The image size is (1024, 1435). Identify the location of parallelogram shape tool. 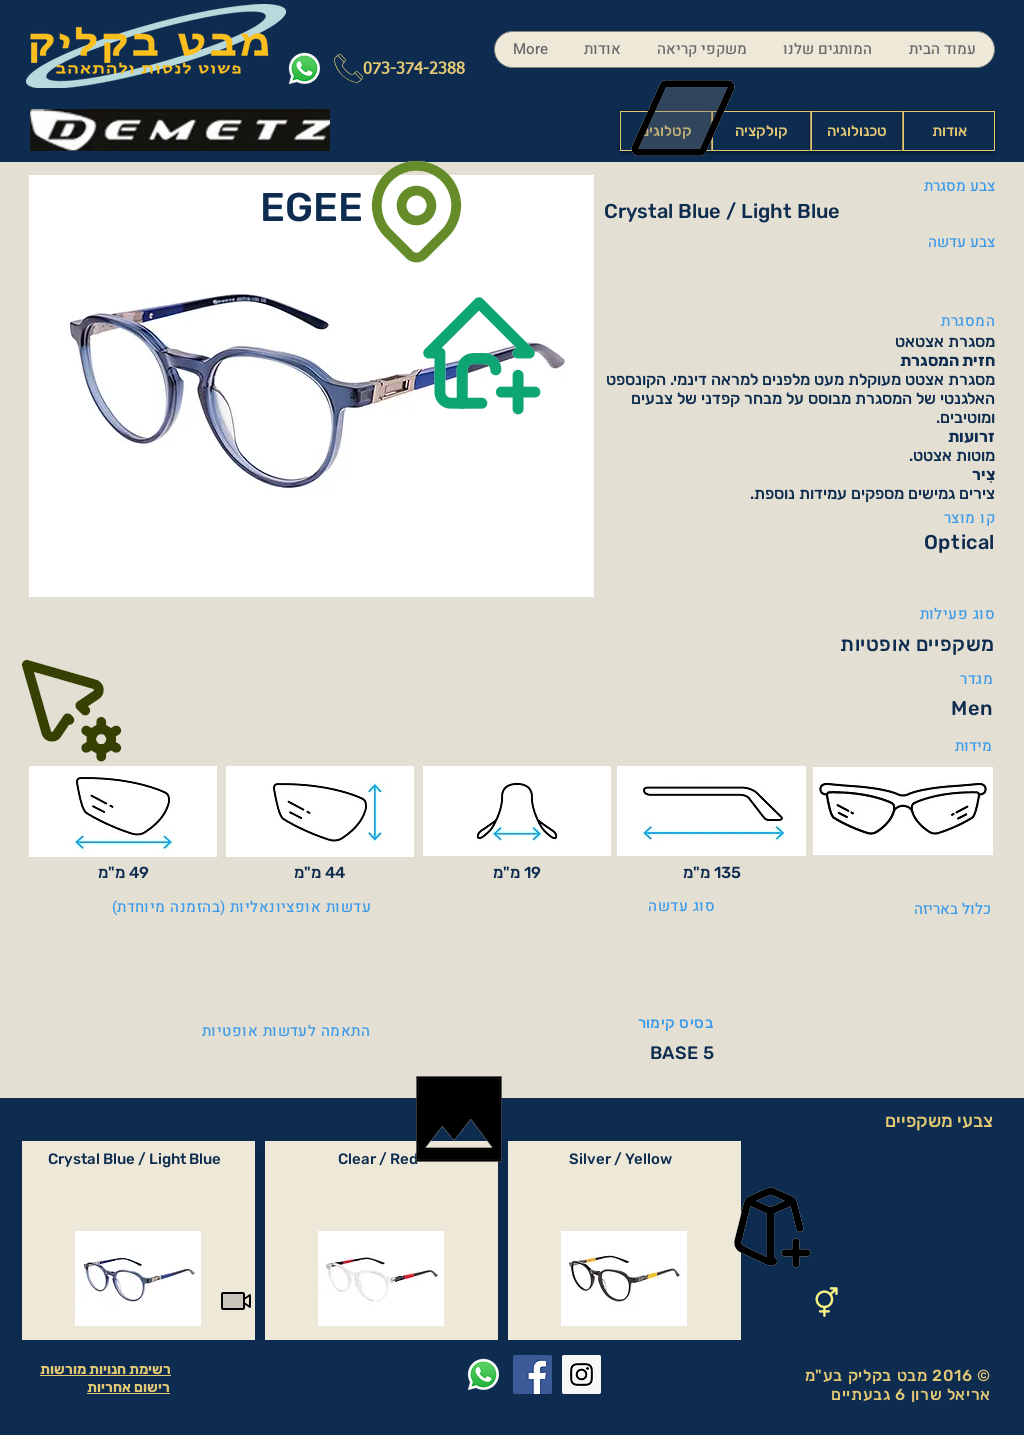
(683, 118).